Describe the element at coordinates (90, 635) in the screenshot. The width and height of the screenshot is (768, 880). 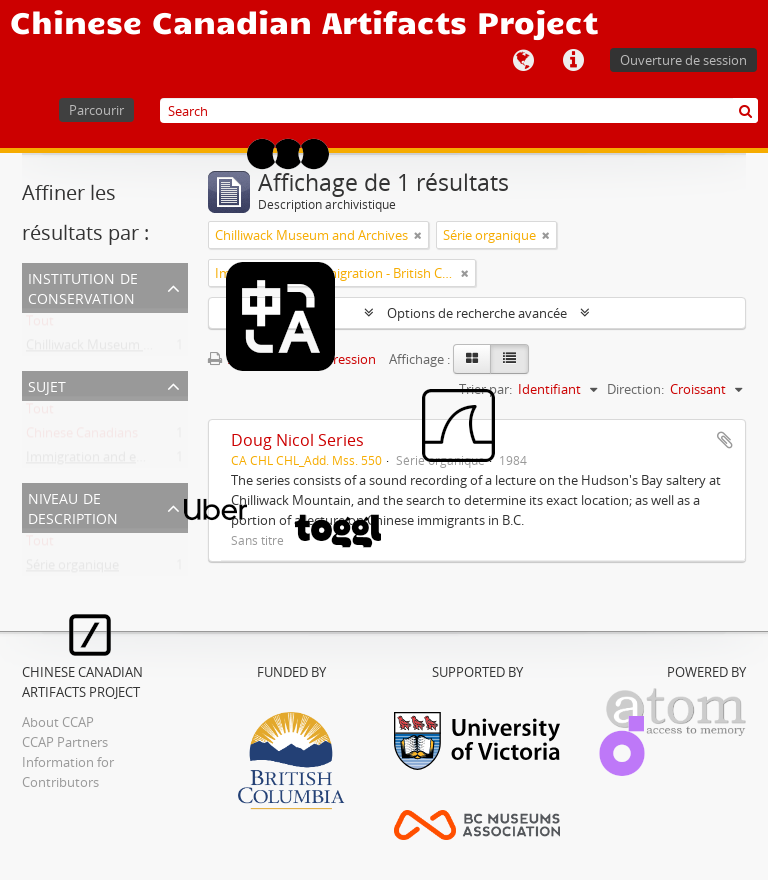
I see `access slash commands menu` at that location.